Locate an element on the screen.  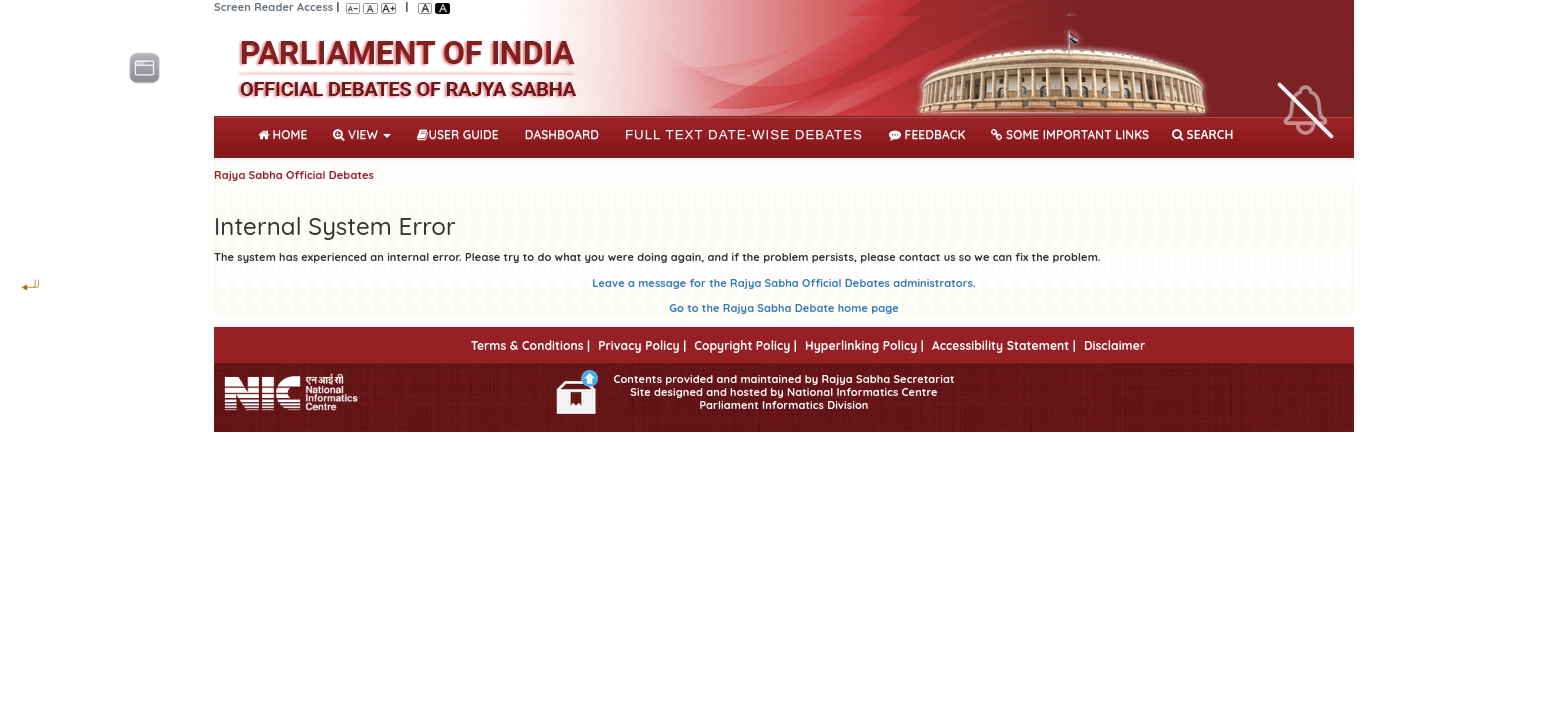
reply to all recipients in an email thread is located at coordinates (30, 285).